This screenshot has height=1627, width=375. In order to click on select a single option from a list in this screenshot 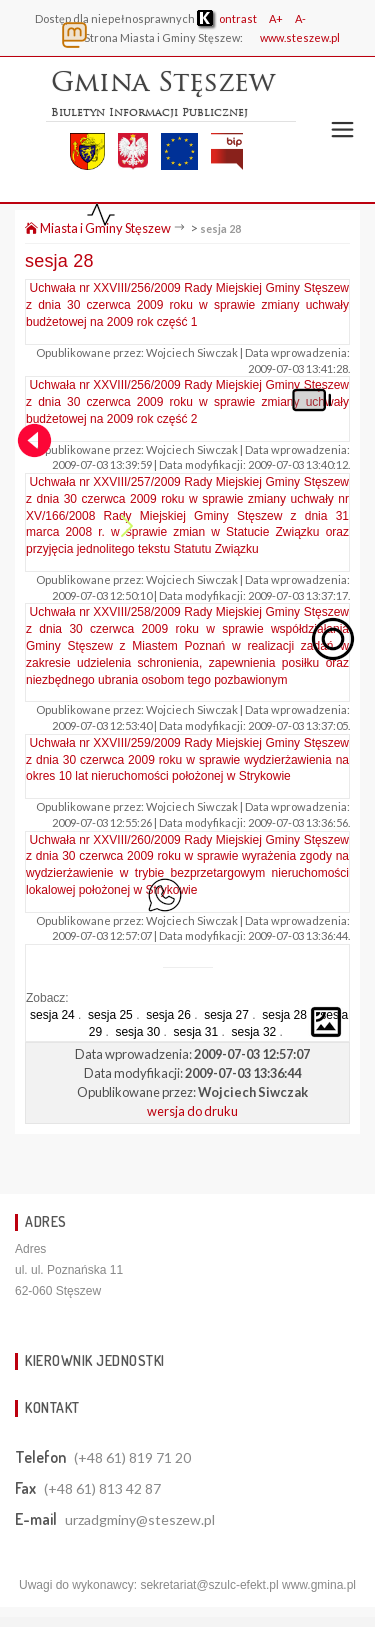, I will do `click(333, 639)`.